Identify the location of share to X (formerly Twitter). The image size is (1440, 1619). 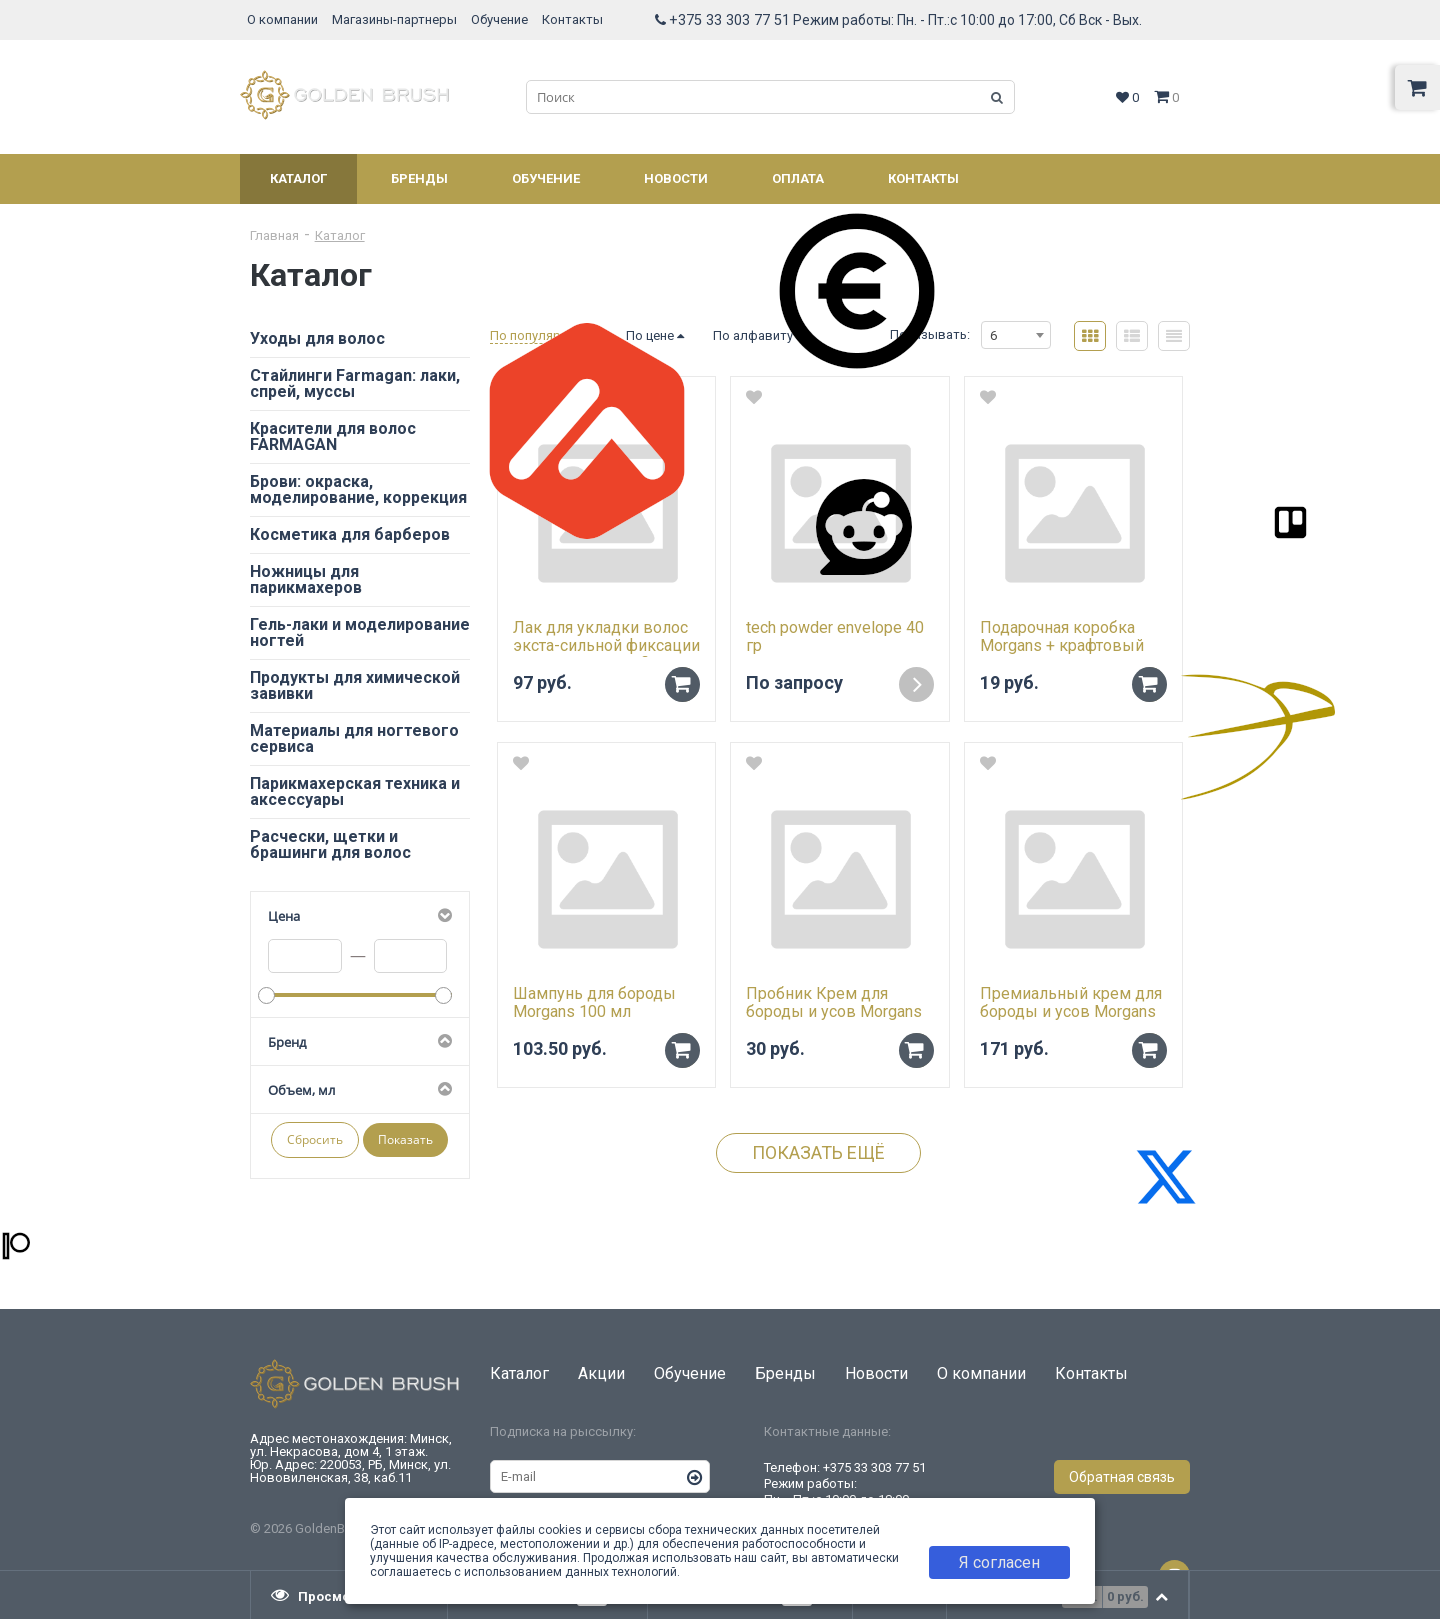
(1166, 1177).